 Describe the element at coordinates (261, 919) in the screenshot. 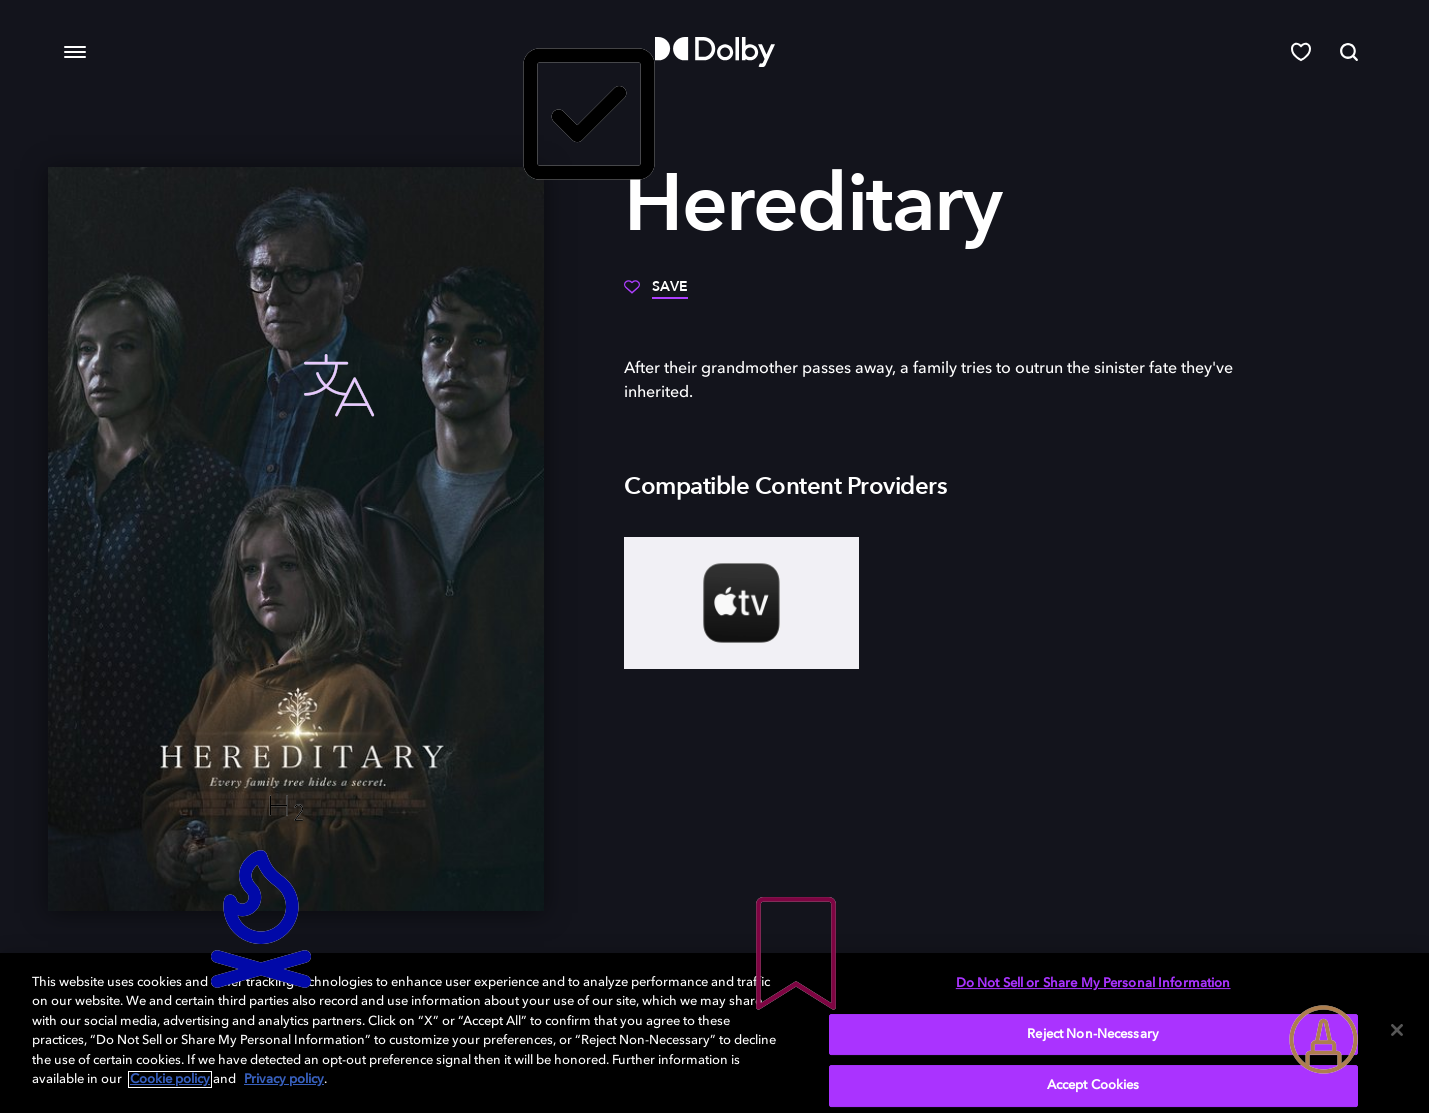

I see `start a campfire or outdoor activity mode` at that location.